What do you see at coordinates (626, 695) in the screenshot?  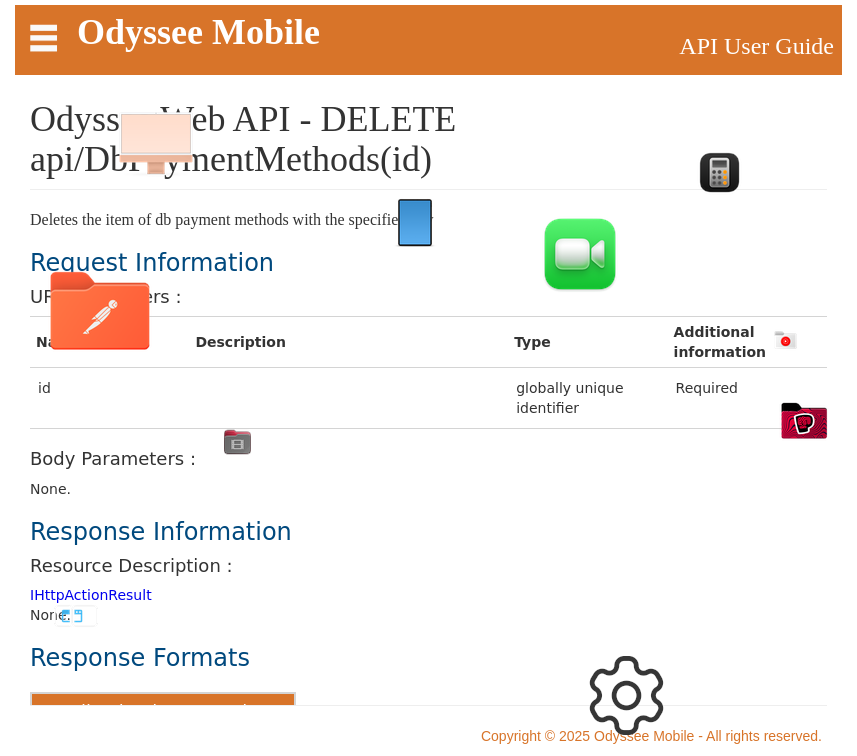 I see `access system settings` at bounding box center [626, 695].